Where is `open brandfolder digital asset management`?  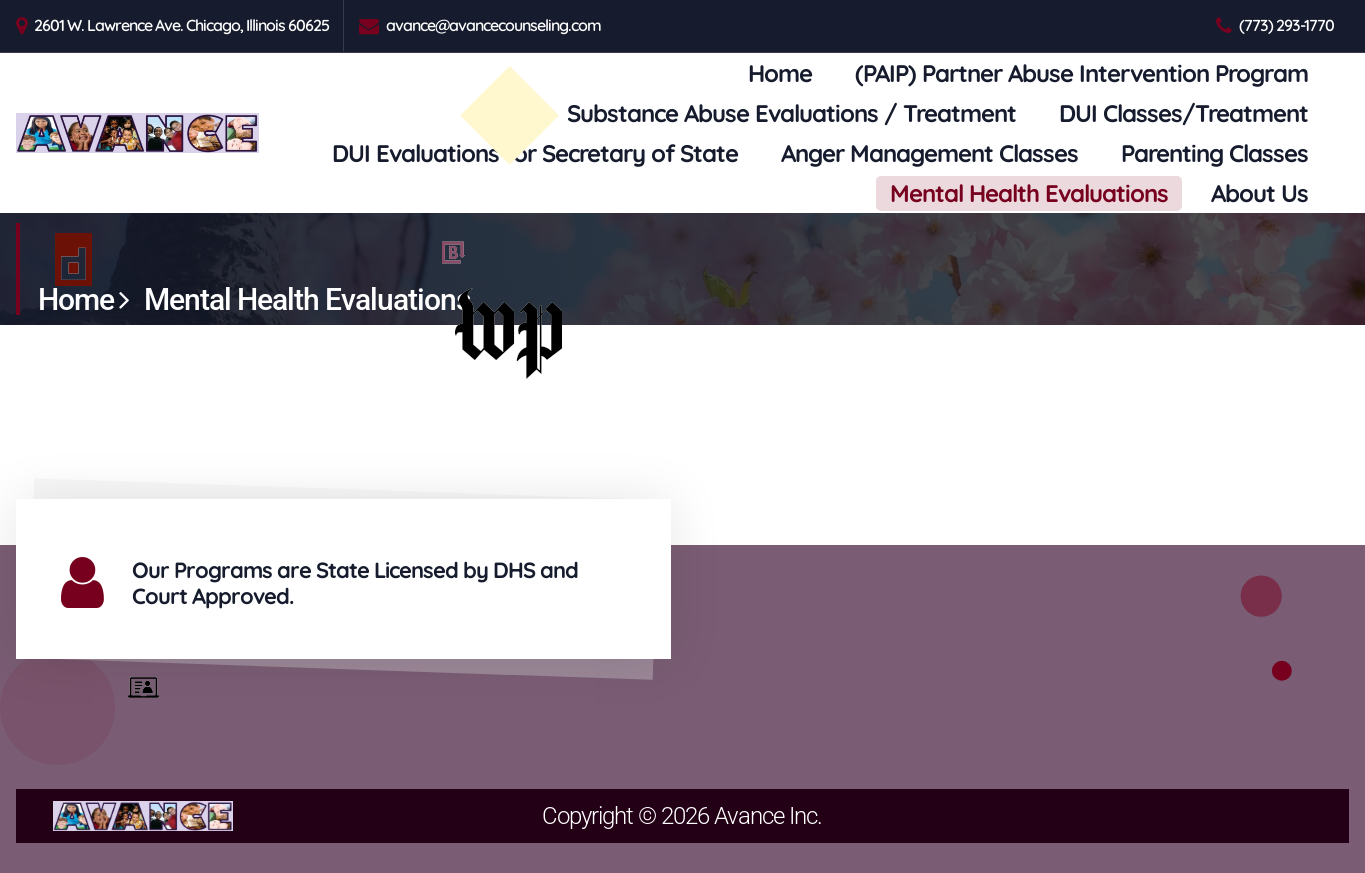 open brandfolder digital asset management is located at coordinates (453, 252).